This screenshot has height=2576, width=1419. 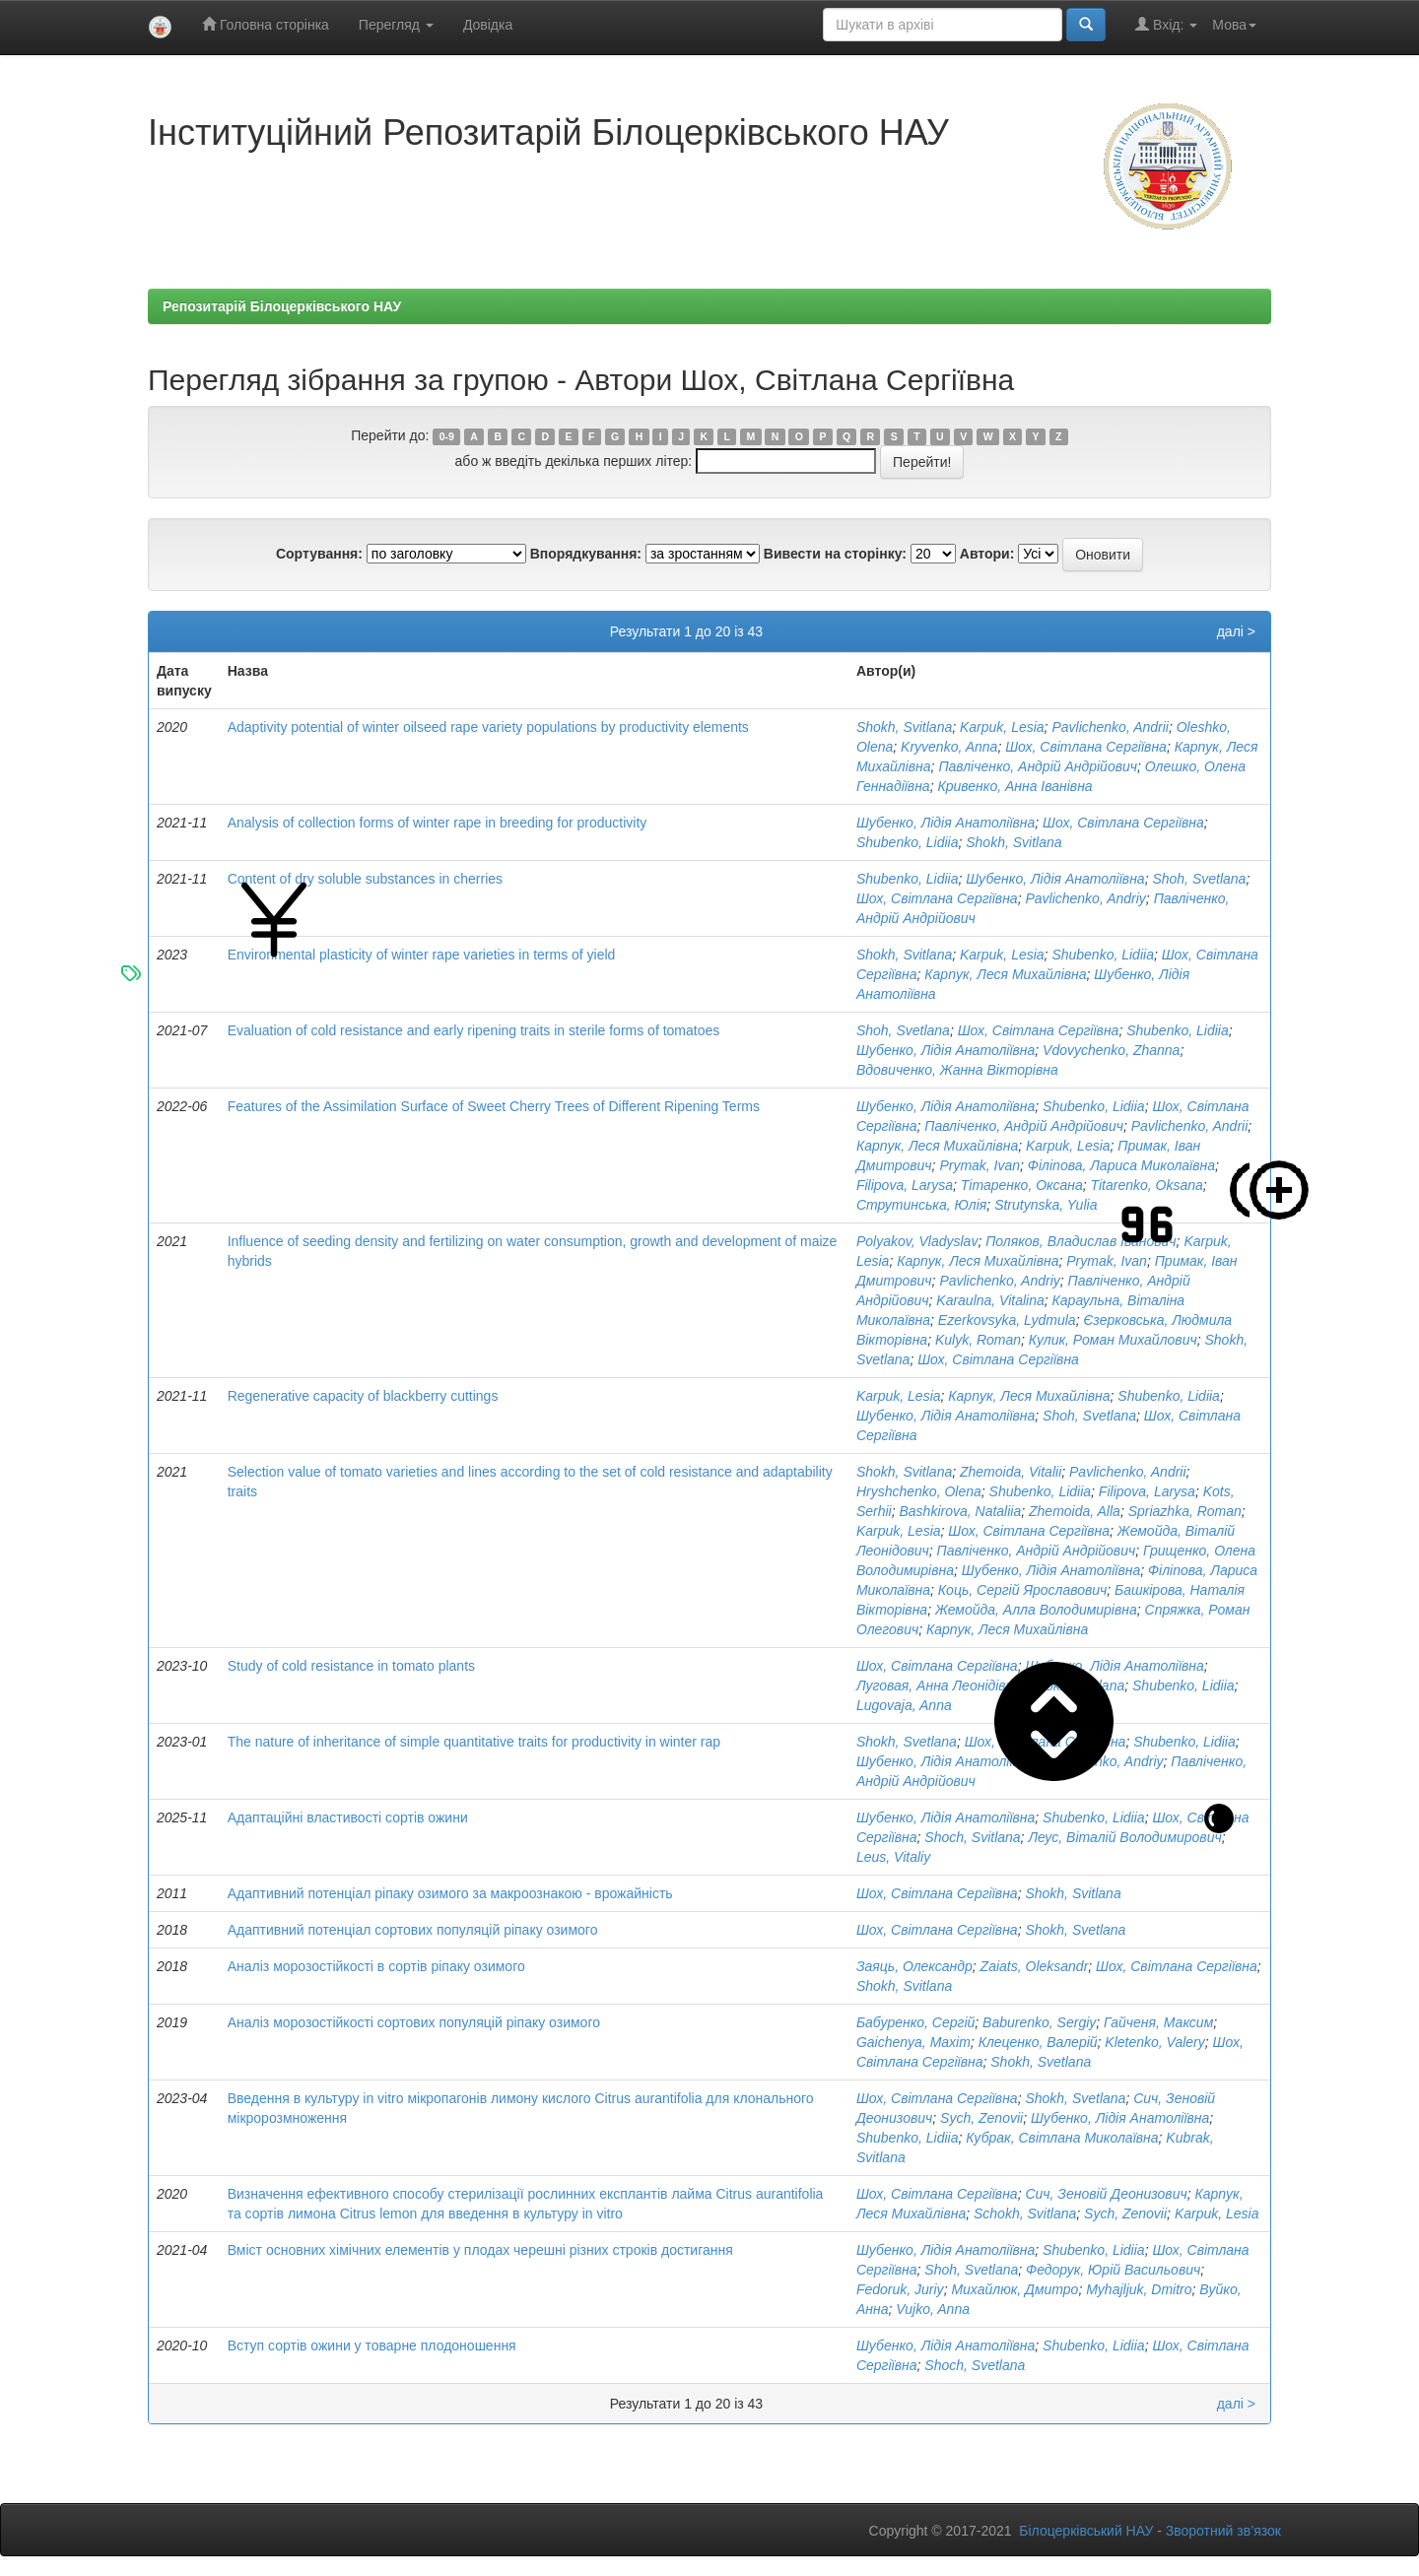 What do you see at coordinates (1219, 1818) in the screenshot?
I see `apply inner shadow effect to the left side` at bounding box center [1219, 1818].